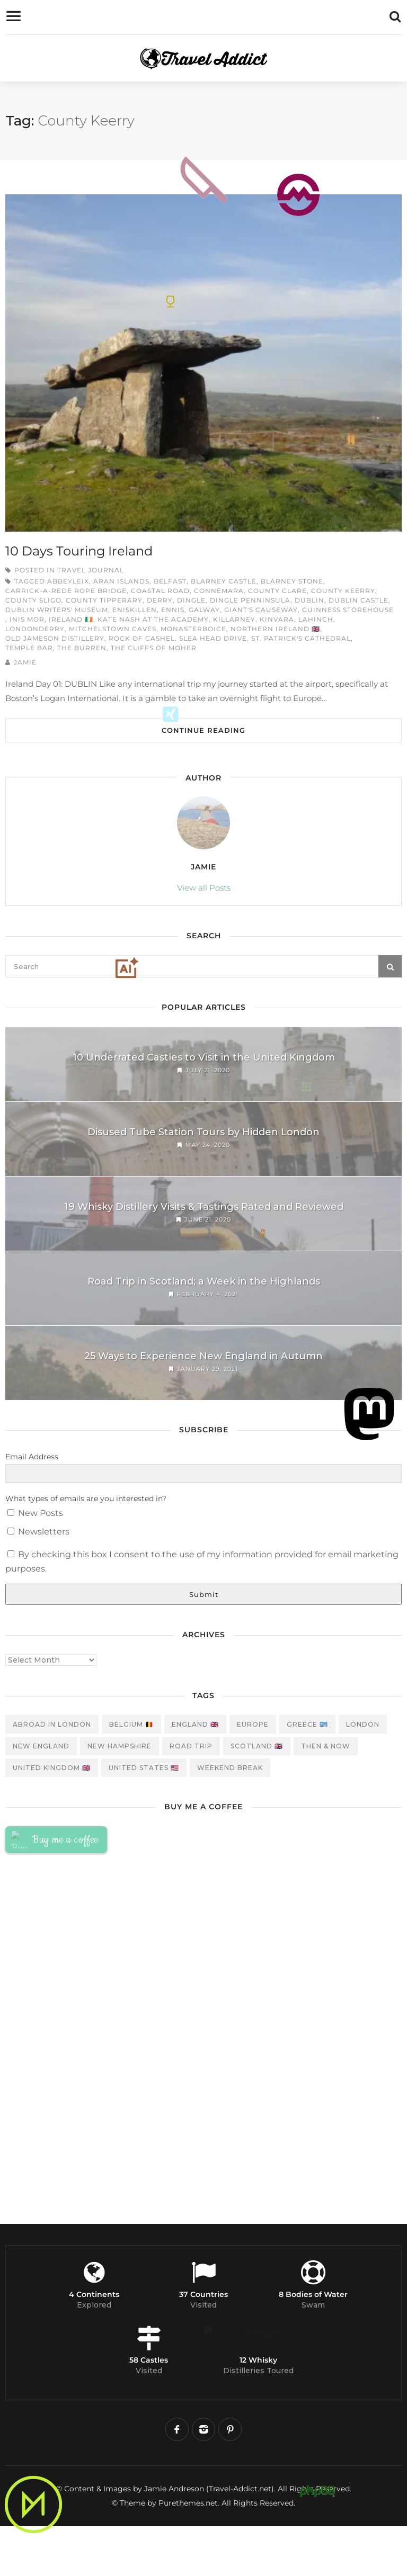  Describe the element at coordinates (369, 1414) in the screenshot. I see `open the Mastodon app` at that location.